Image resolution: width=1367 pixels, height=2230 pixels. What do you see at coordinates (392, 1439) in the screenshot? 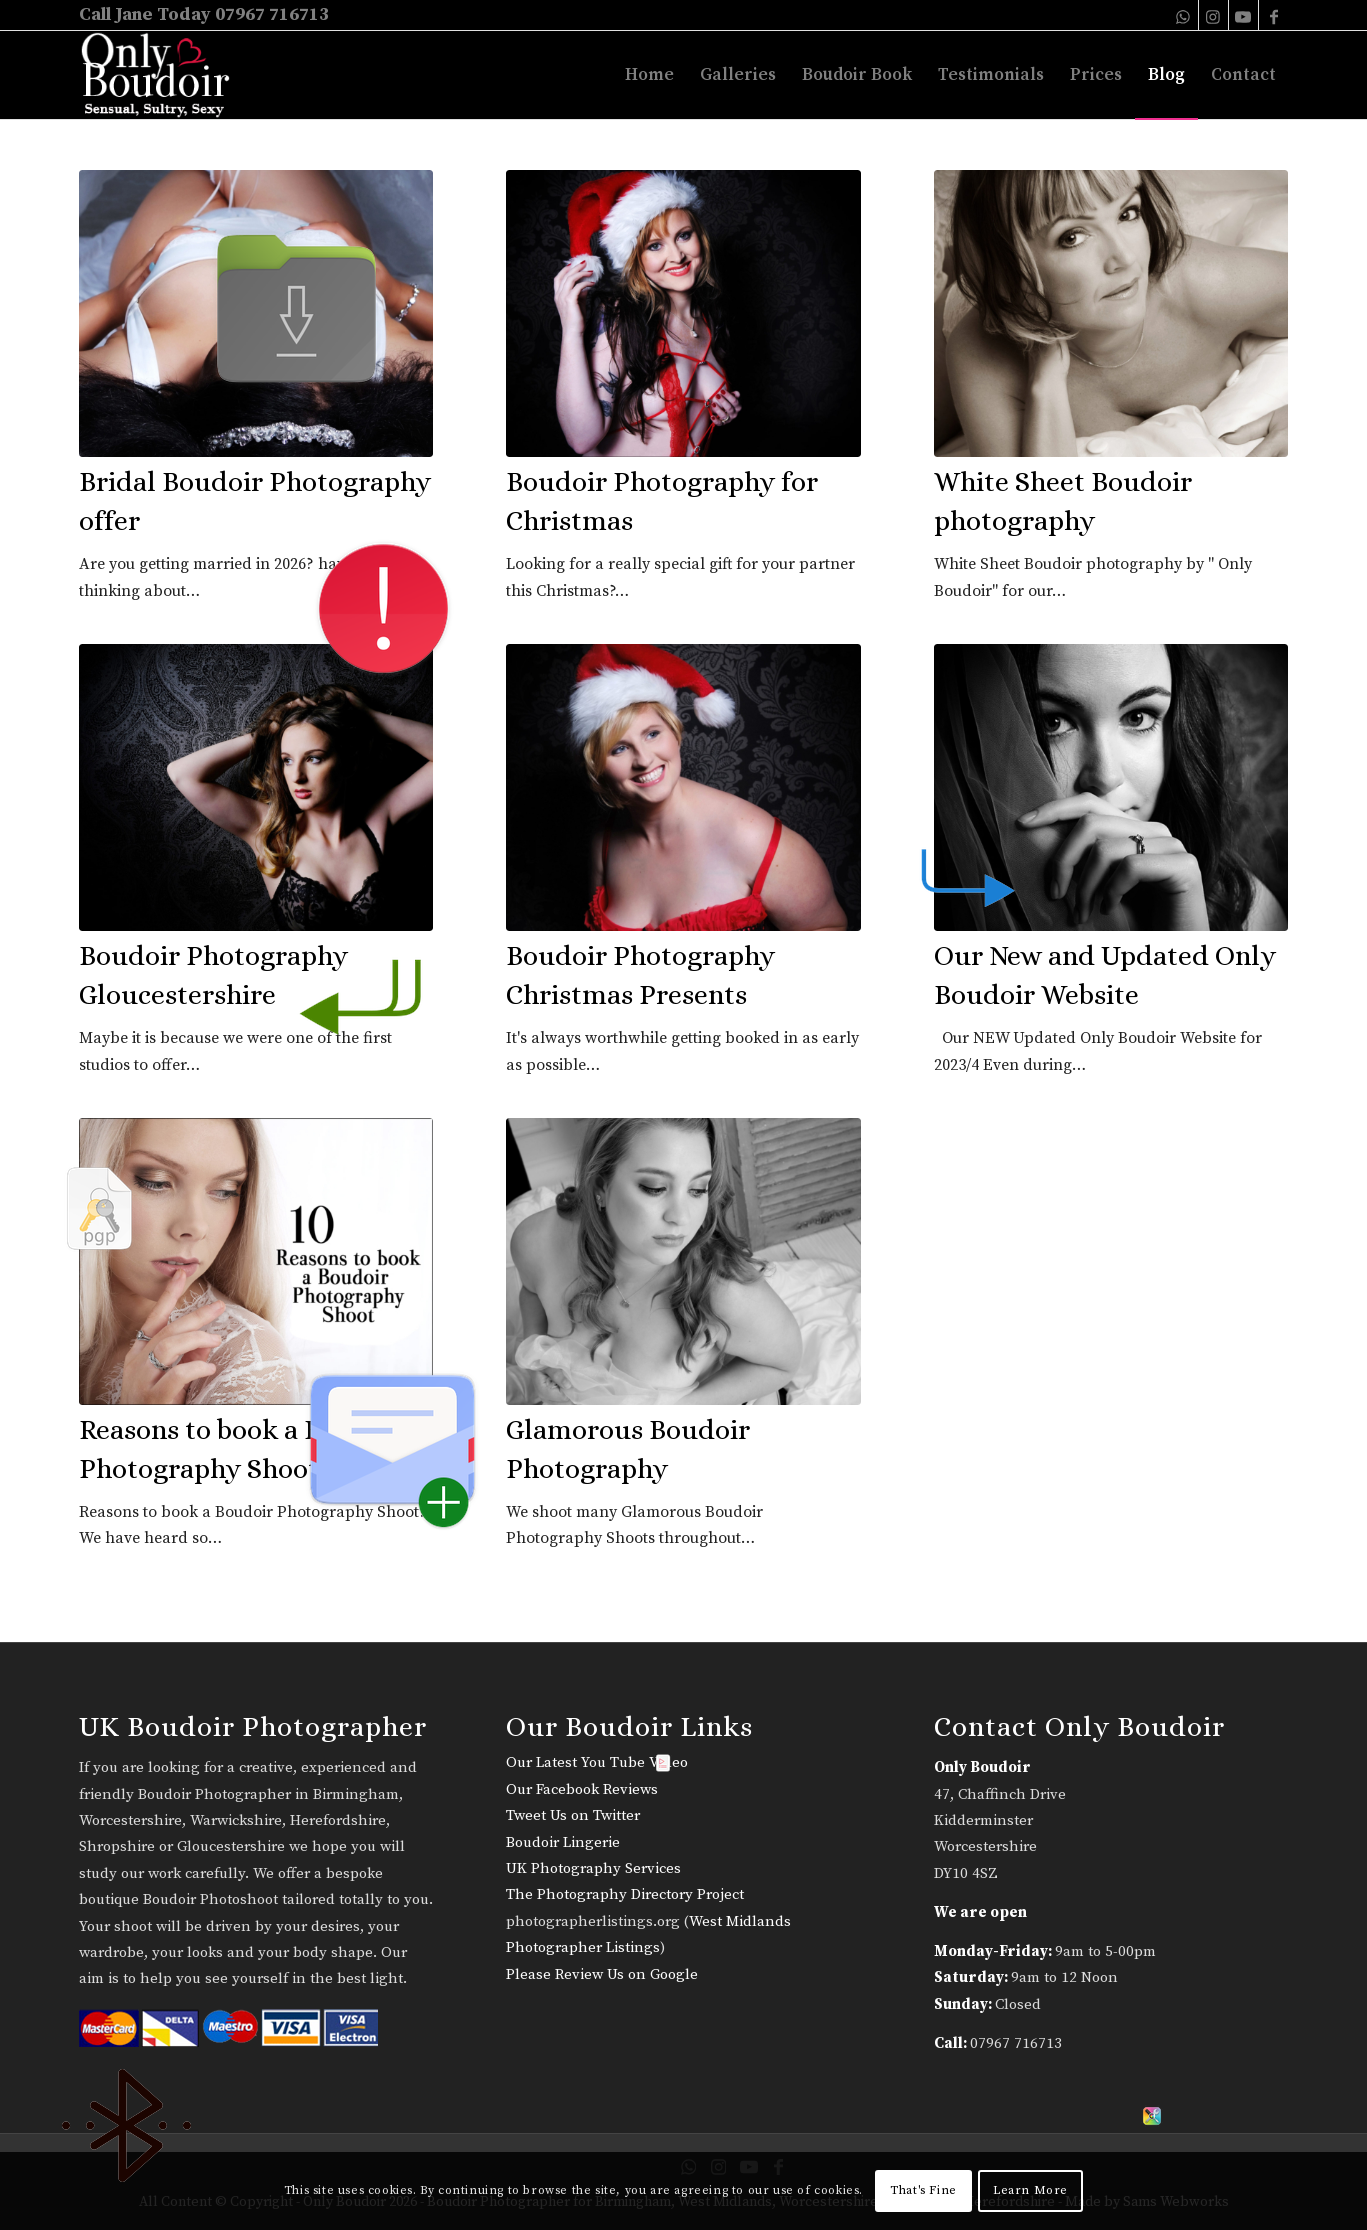
I see `compose a new email message` at bounding box center [392, 1439].